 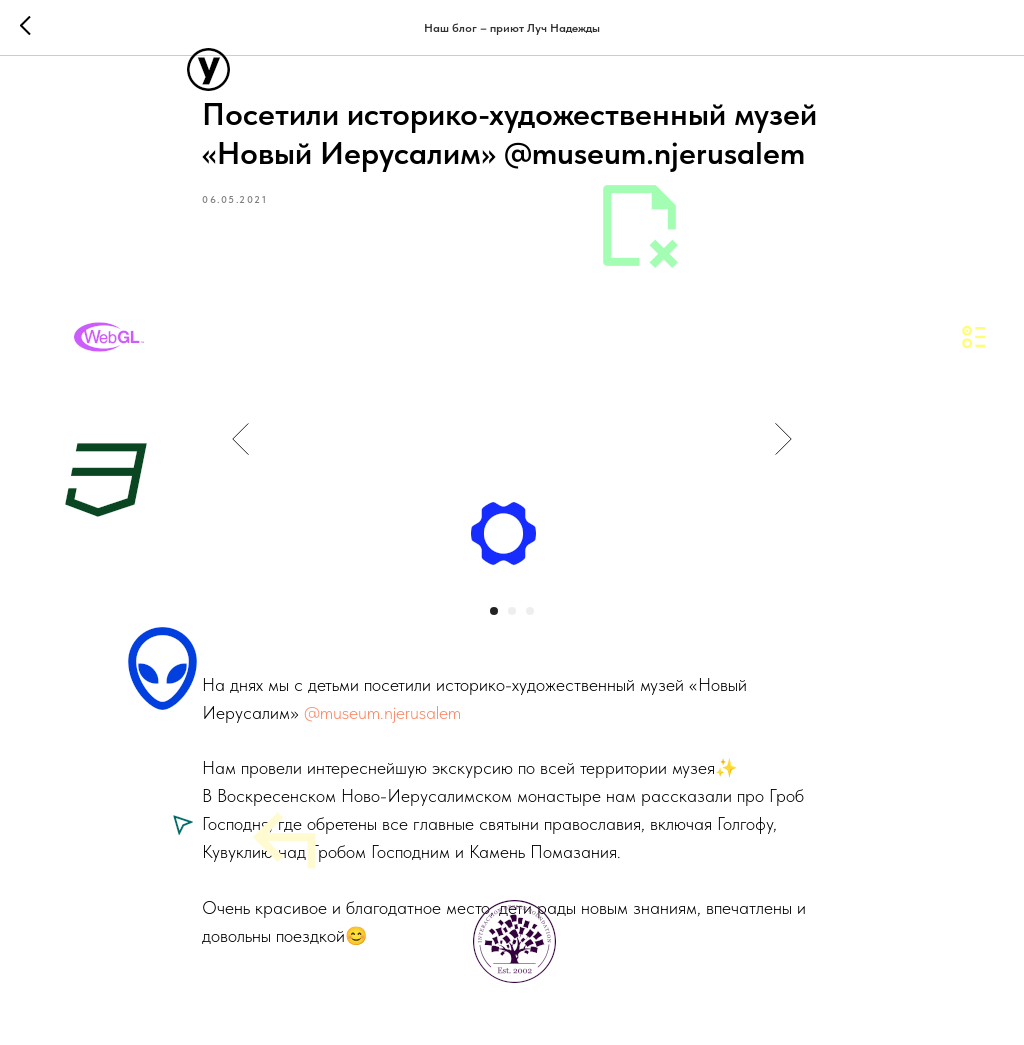 What do you see at coordinates (974, 337) in the screenshot?
I see `select an option from a list` at bounding box center [974, 337].